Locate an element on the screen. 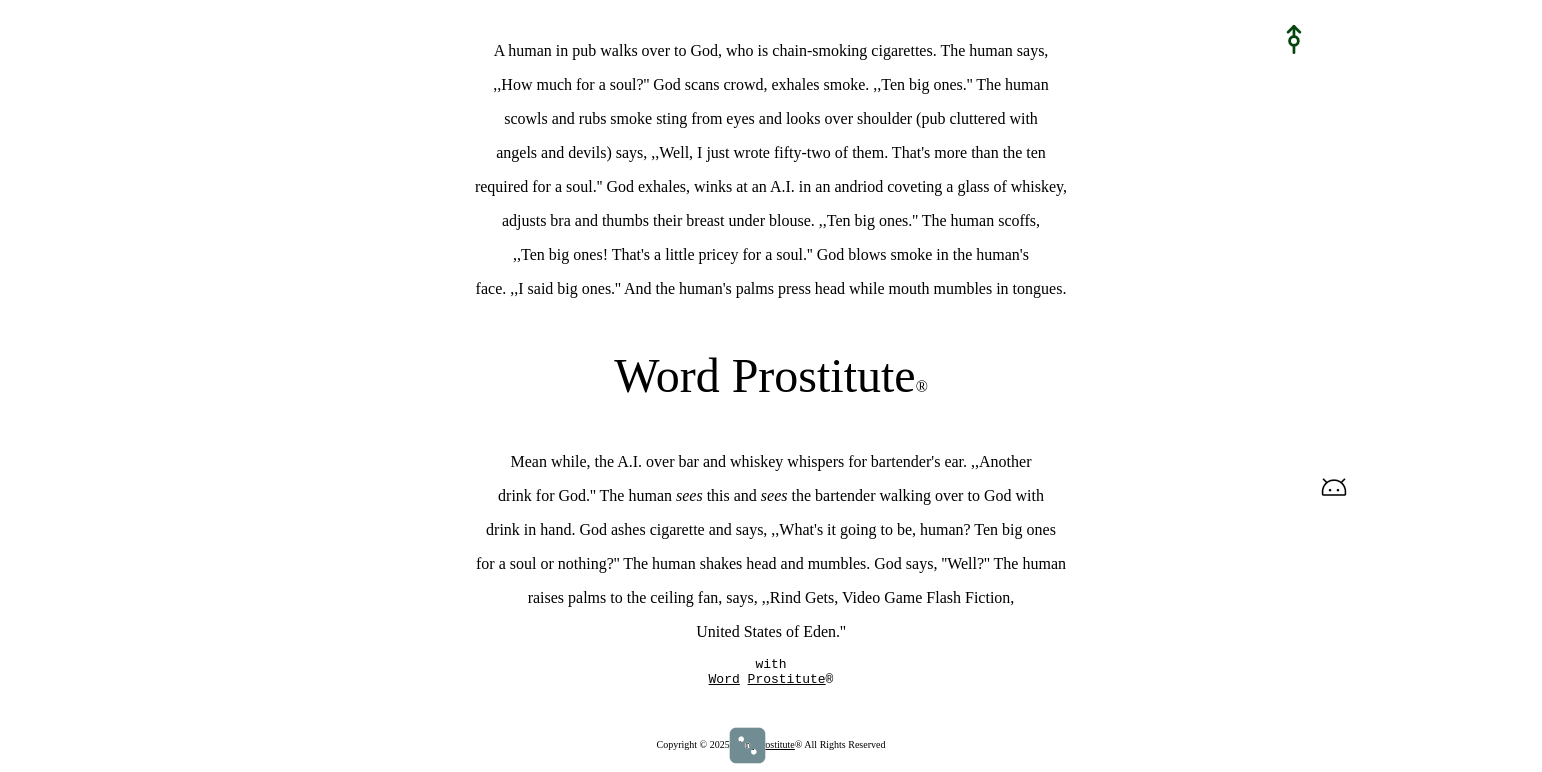 The image size is (1542, 772). continue straight through the roundabout is located at coordinates (1292, 39).